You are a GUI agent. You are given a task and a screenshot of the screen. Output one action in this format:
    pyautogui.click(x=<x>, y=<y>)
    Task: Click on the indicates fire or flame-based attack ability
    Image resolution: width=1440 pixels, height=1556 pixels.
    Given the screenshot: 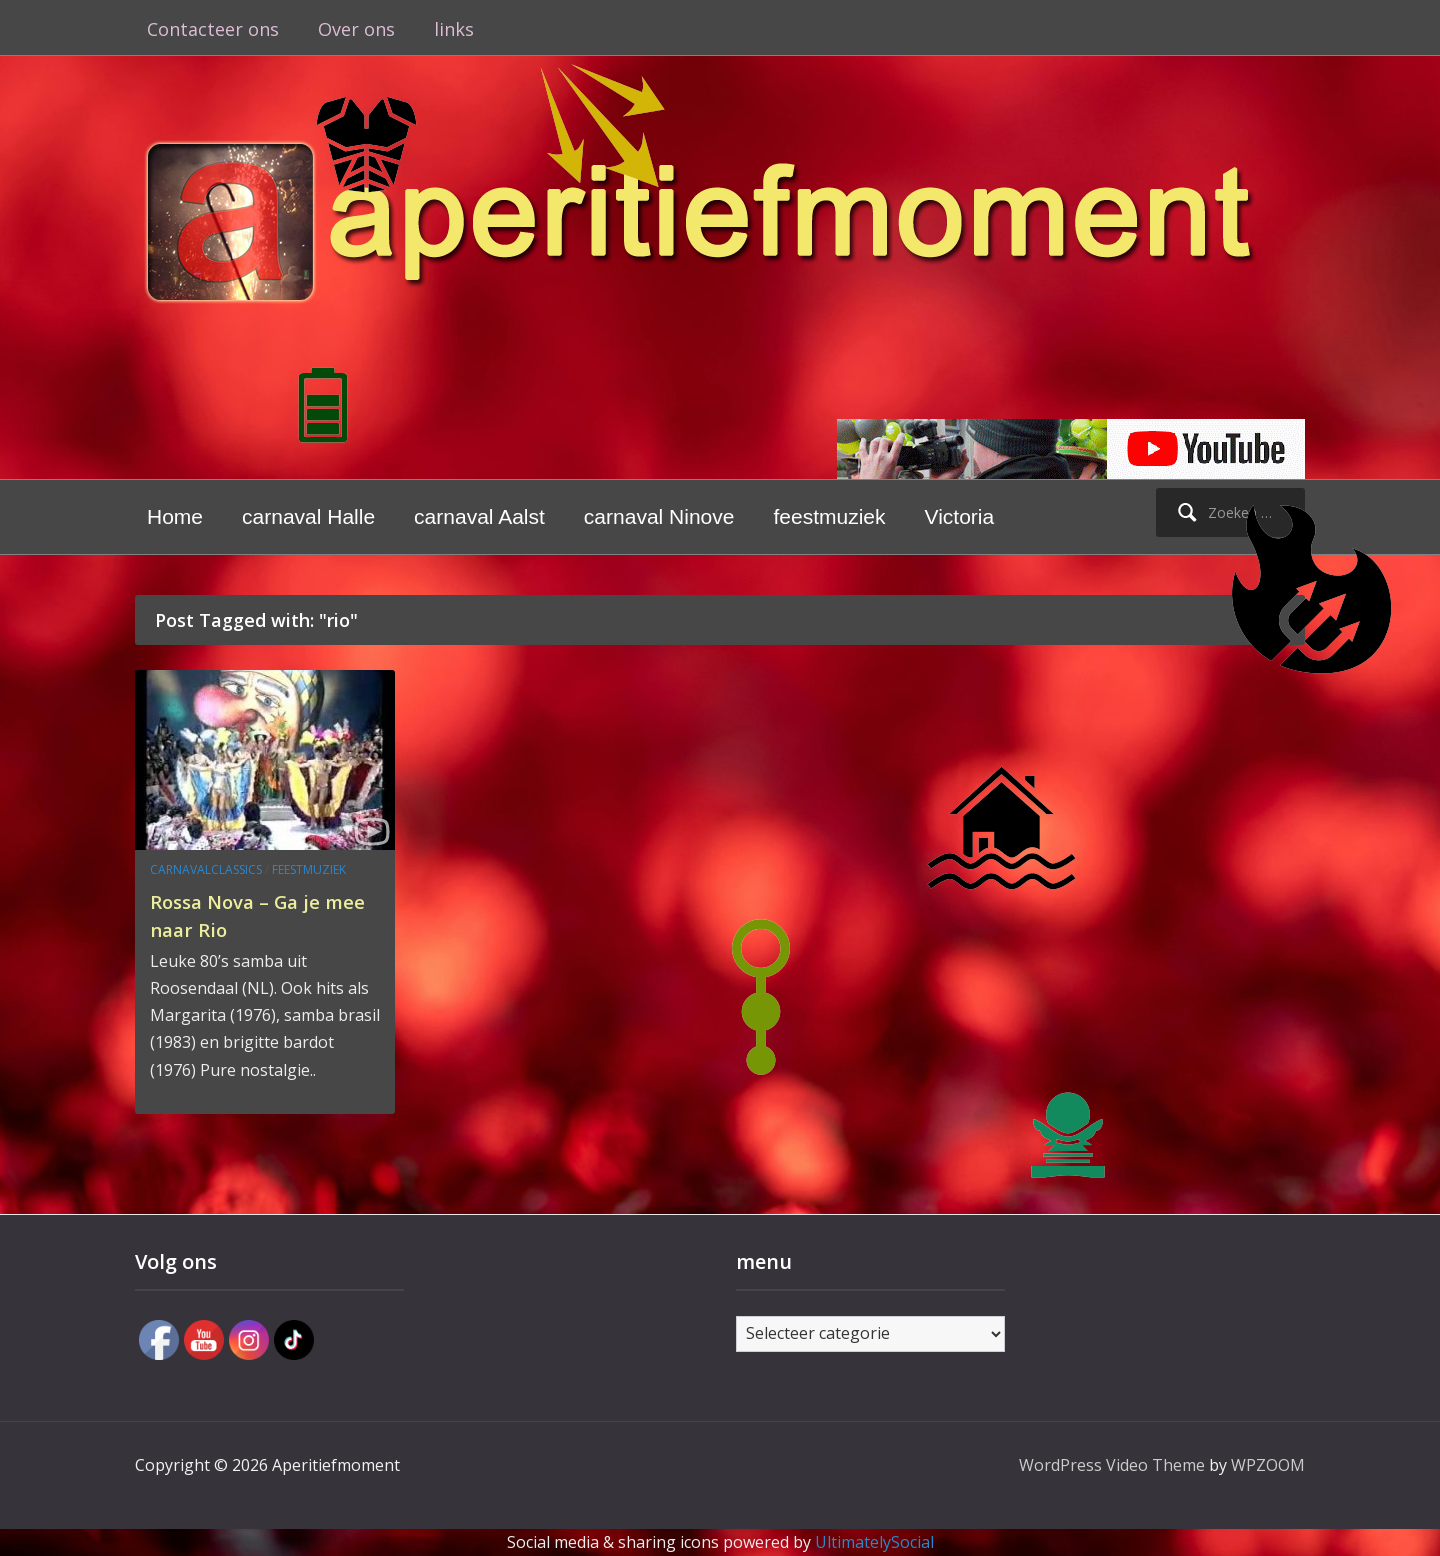 What is the action you would take?
    pyautogui.click(x=1308, y=590)
    